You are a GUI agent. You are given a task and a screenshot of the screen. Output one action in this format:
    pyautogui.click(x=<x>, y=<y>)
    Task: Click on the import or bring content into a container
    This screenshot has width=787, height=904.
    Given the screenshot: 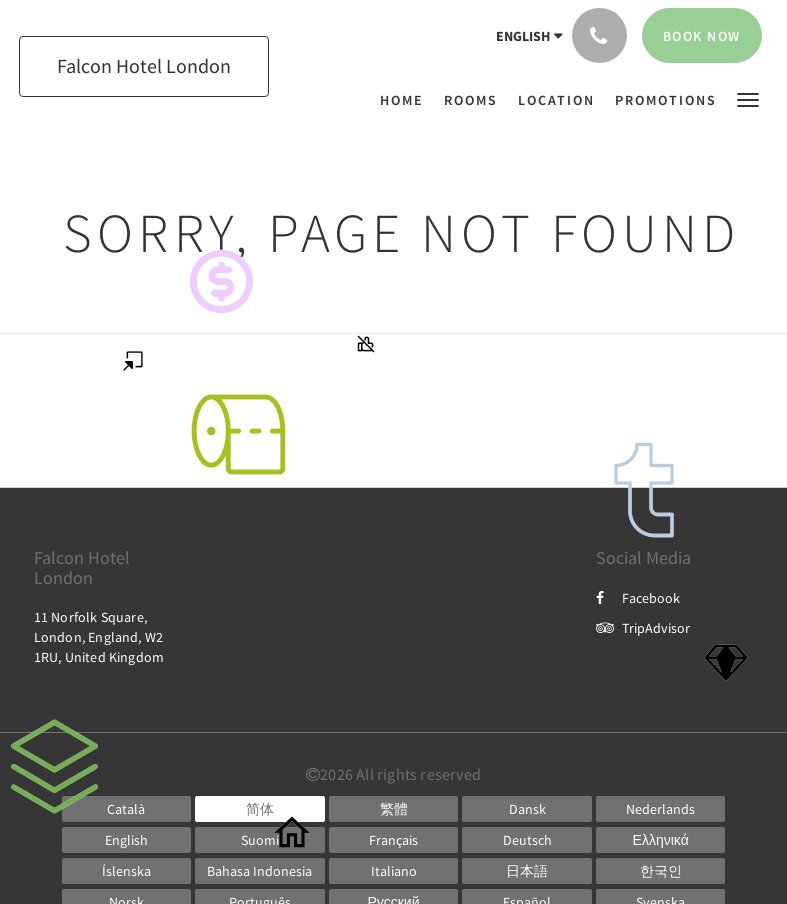 What is the action you would take?
    pyautogui.click(x=133, y=361)
    